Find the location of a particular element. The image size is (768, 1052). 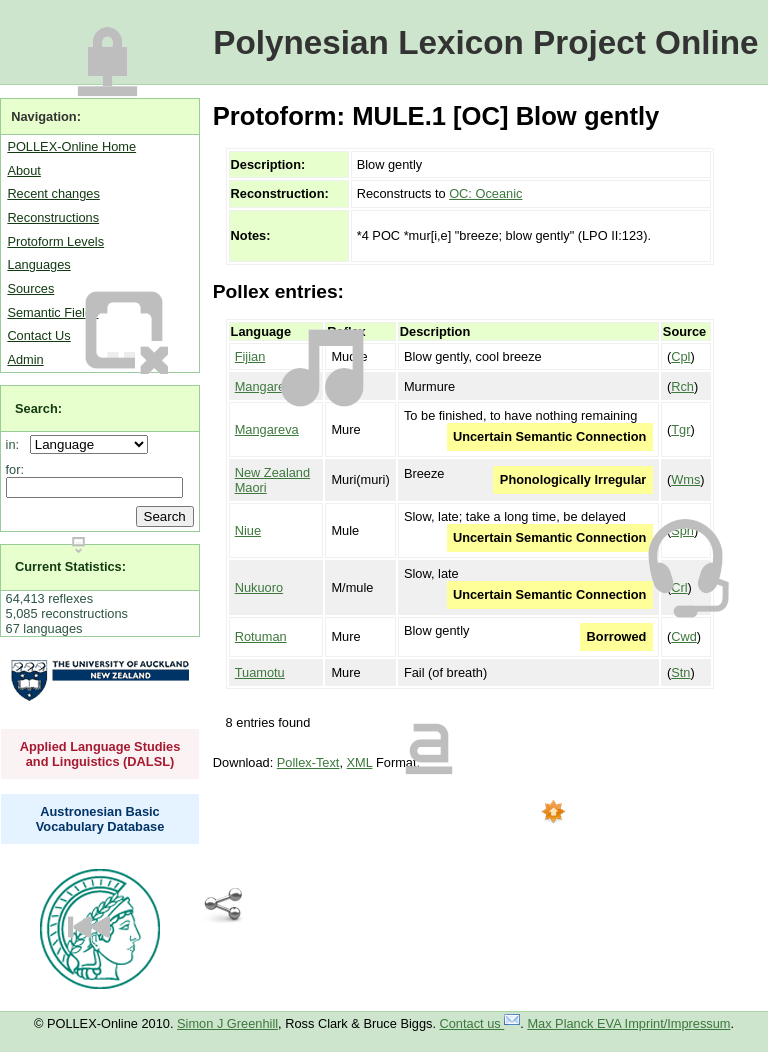

access sharing and network preferences is located at coordinates (222, 902).